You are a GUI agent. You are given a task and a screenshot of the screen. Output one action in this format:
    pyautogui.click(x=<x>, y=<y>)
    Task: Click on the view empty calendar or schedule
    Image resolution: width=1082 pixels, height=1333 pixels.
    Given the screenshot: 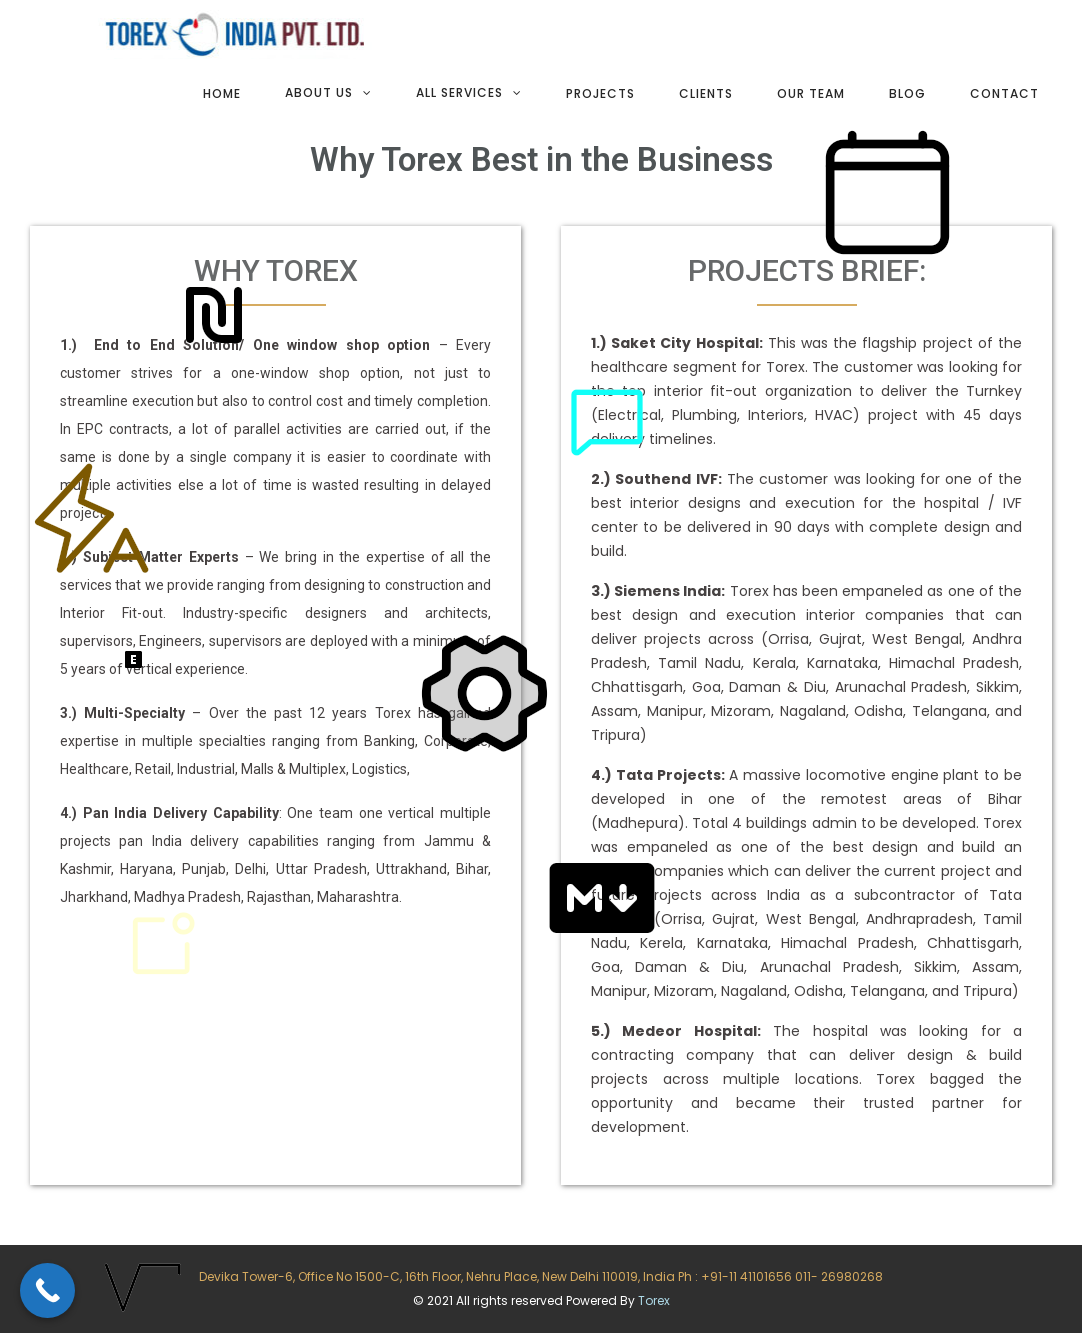 What is the action you would take?
    pyautogui.click(x=887, y=192)
    